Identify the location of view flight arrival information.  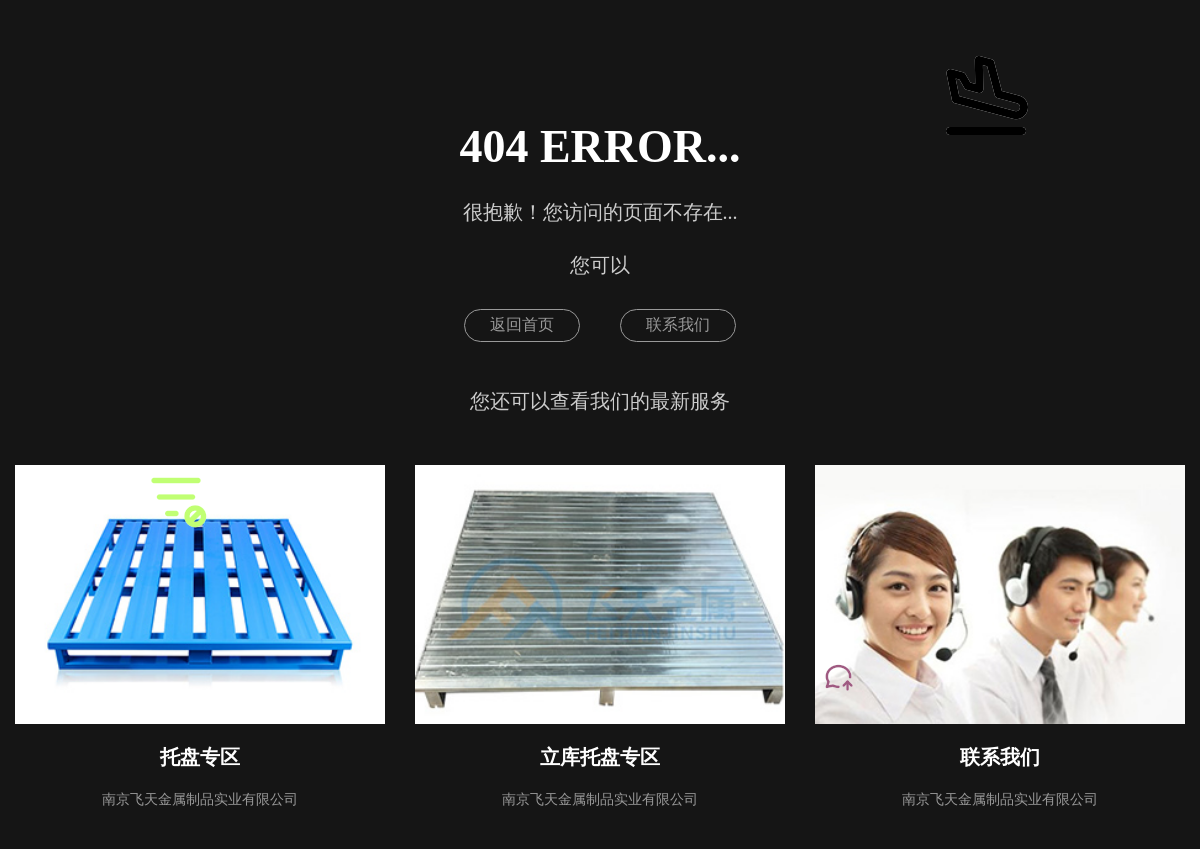
(986, 95).